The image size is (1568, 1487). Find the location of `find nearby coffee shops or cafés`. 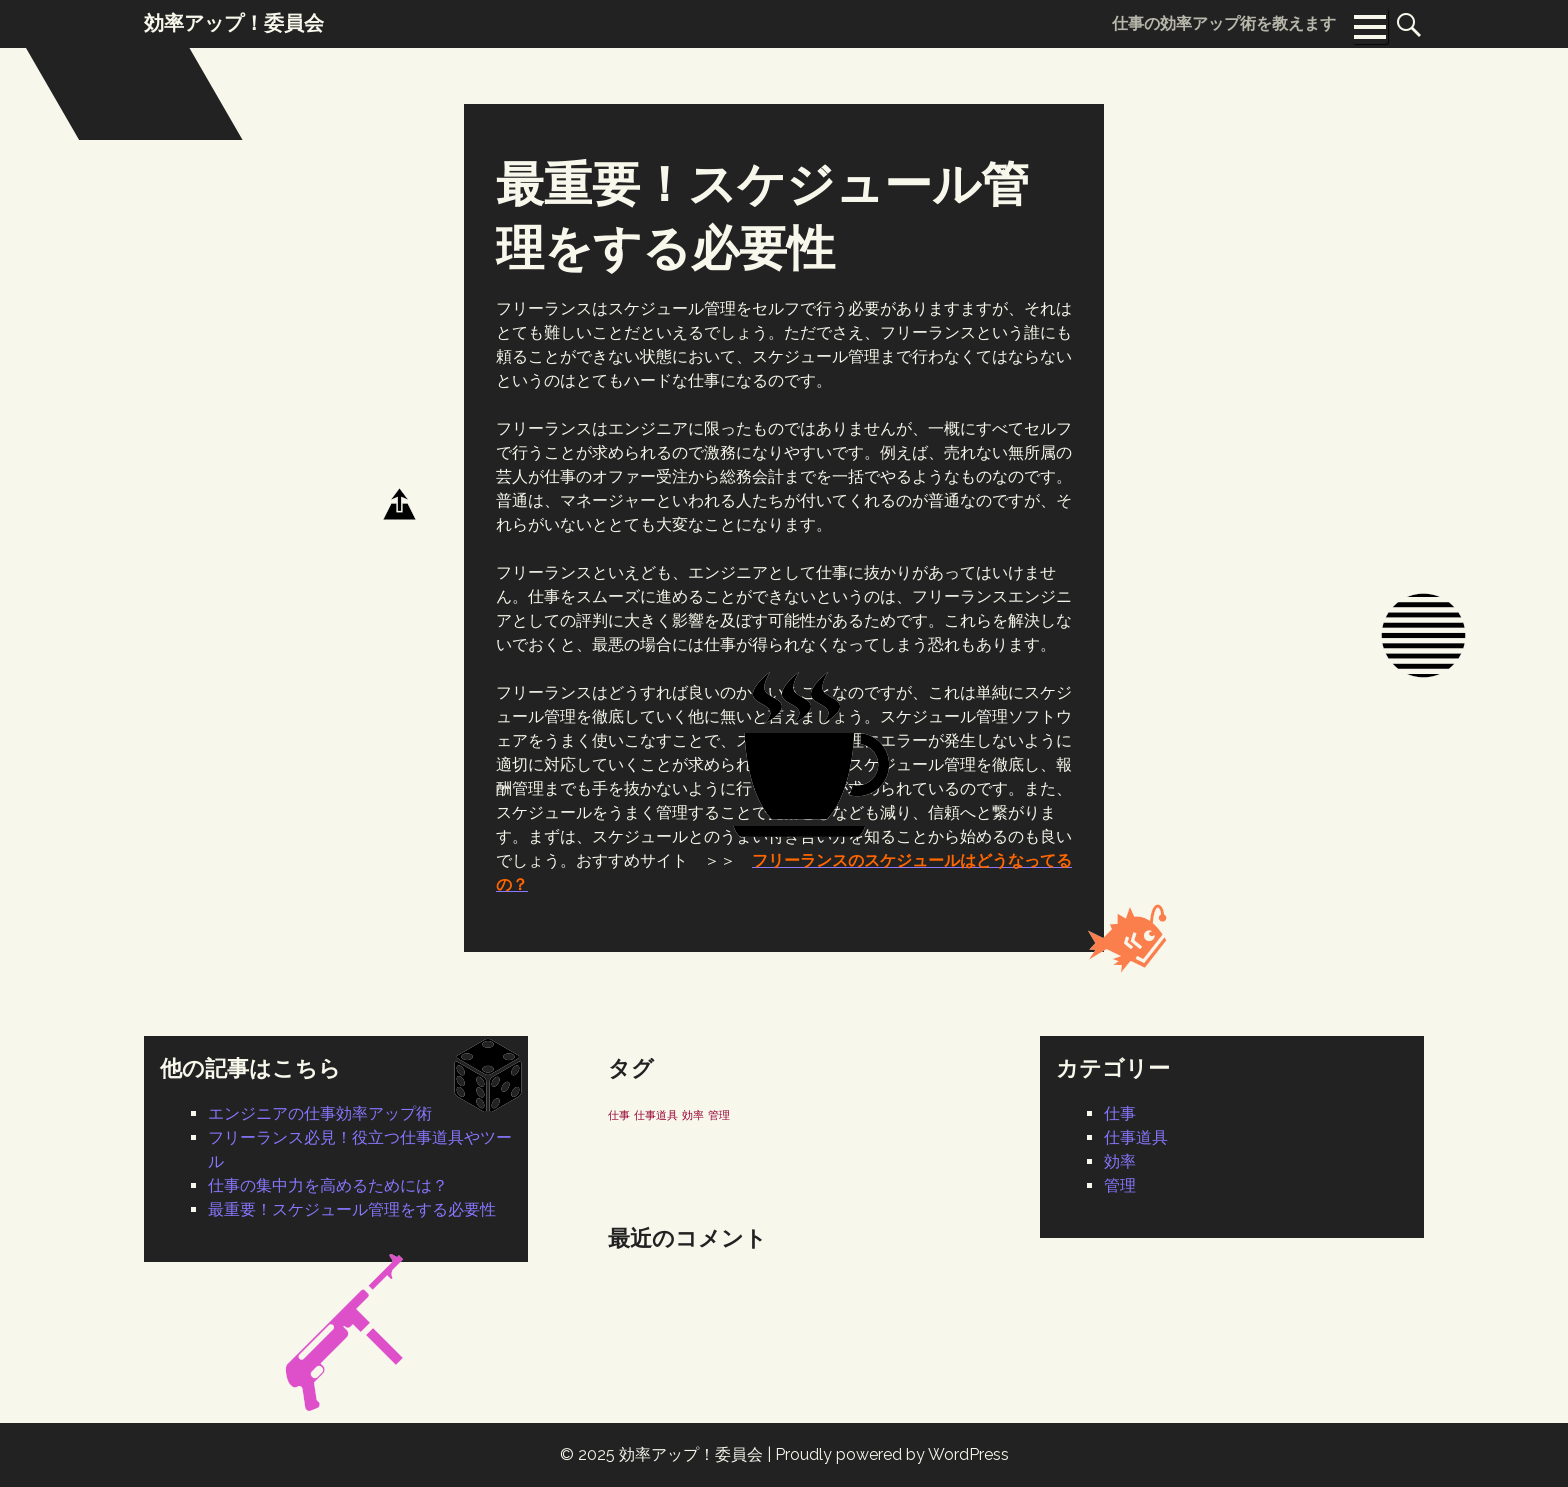

find nearby coffee shops or cafés is located at coordinates (811, 753).